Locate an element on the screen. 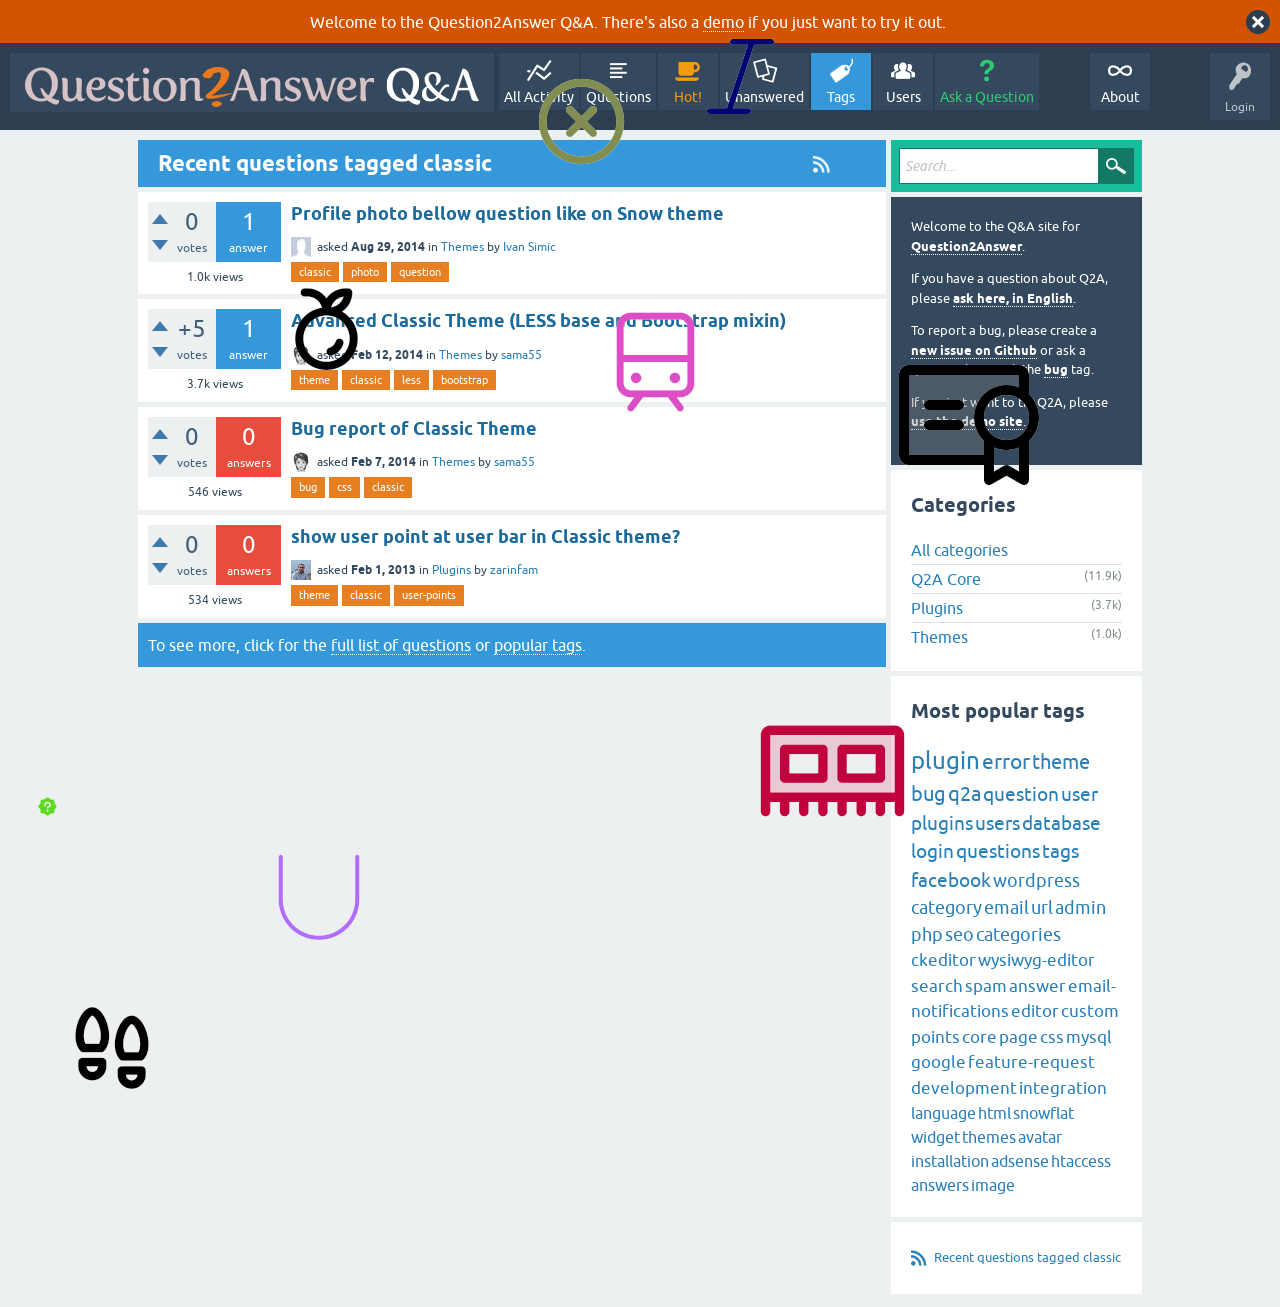 This screenshot has width=1280, height=1307. view system memory or RAM usage is located at coordinates (832, 768).